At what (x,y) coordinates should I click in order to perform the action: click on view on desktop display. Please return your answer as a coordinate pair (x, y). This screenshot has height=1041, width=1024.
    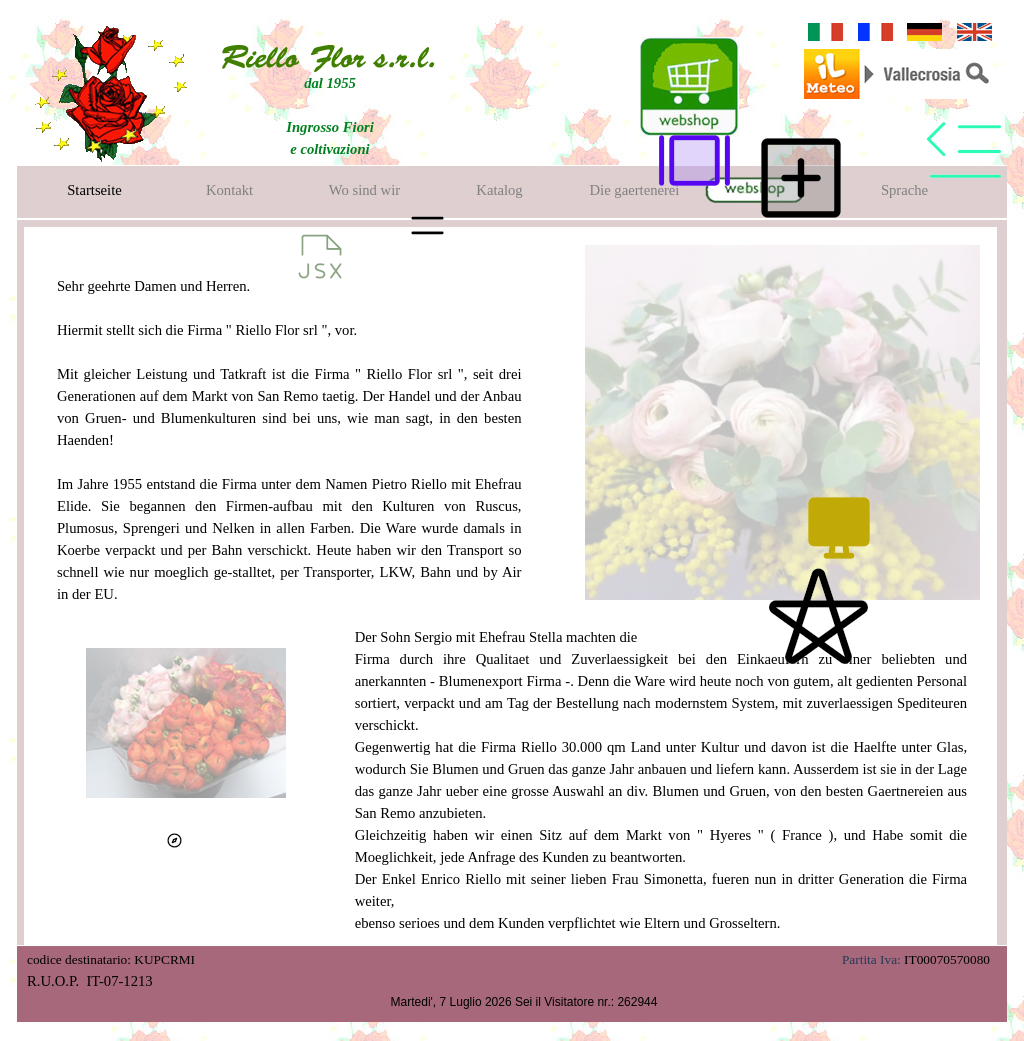
    Looking at the image, I should click on (839, 528).